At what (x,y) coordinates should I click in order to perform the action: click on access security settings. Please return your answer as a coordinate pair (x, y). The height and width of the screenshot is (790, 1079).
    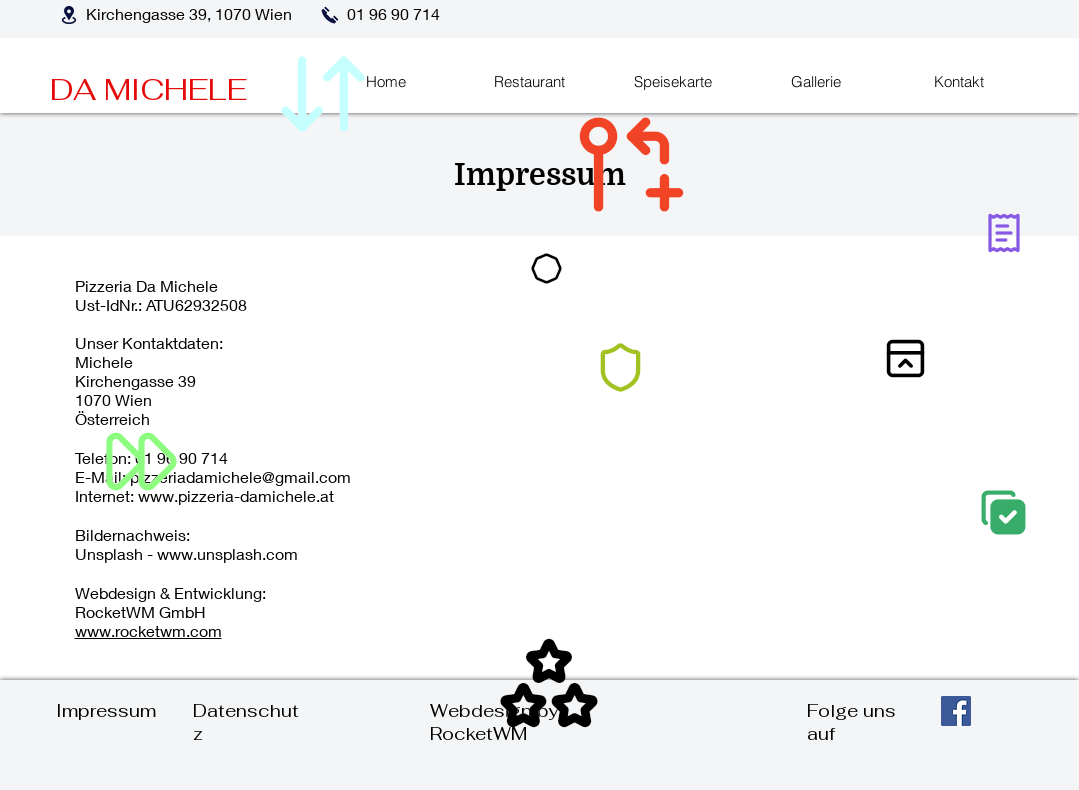
    Looking at the image, I should click on (620, 367).